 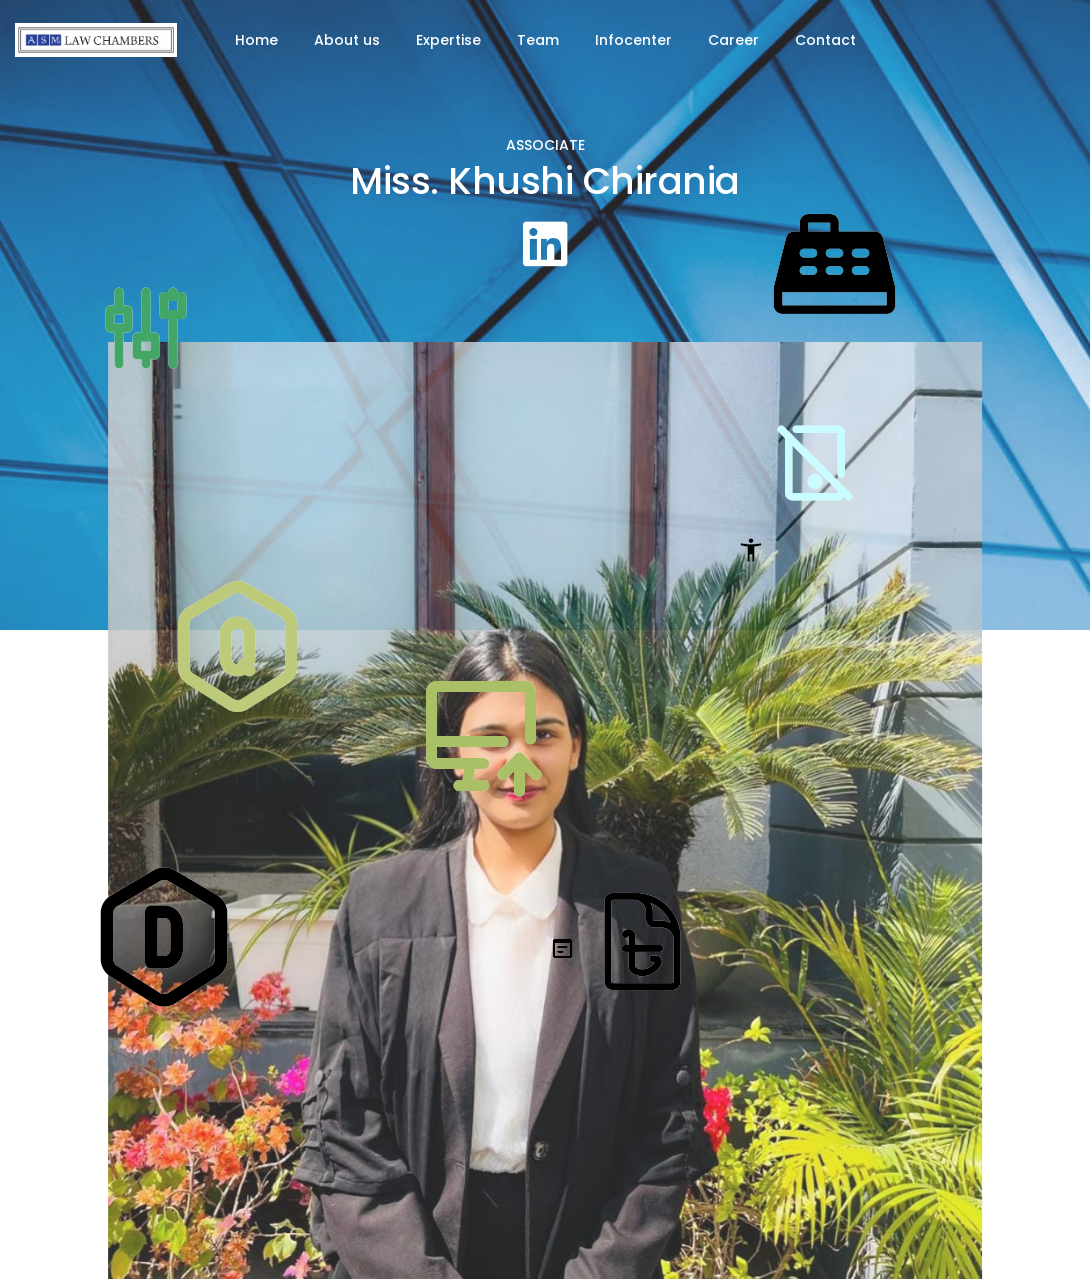 I want to click on access accessibility settings, so click(x=751, y=550).